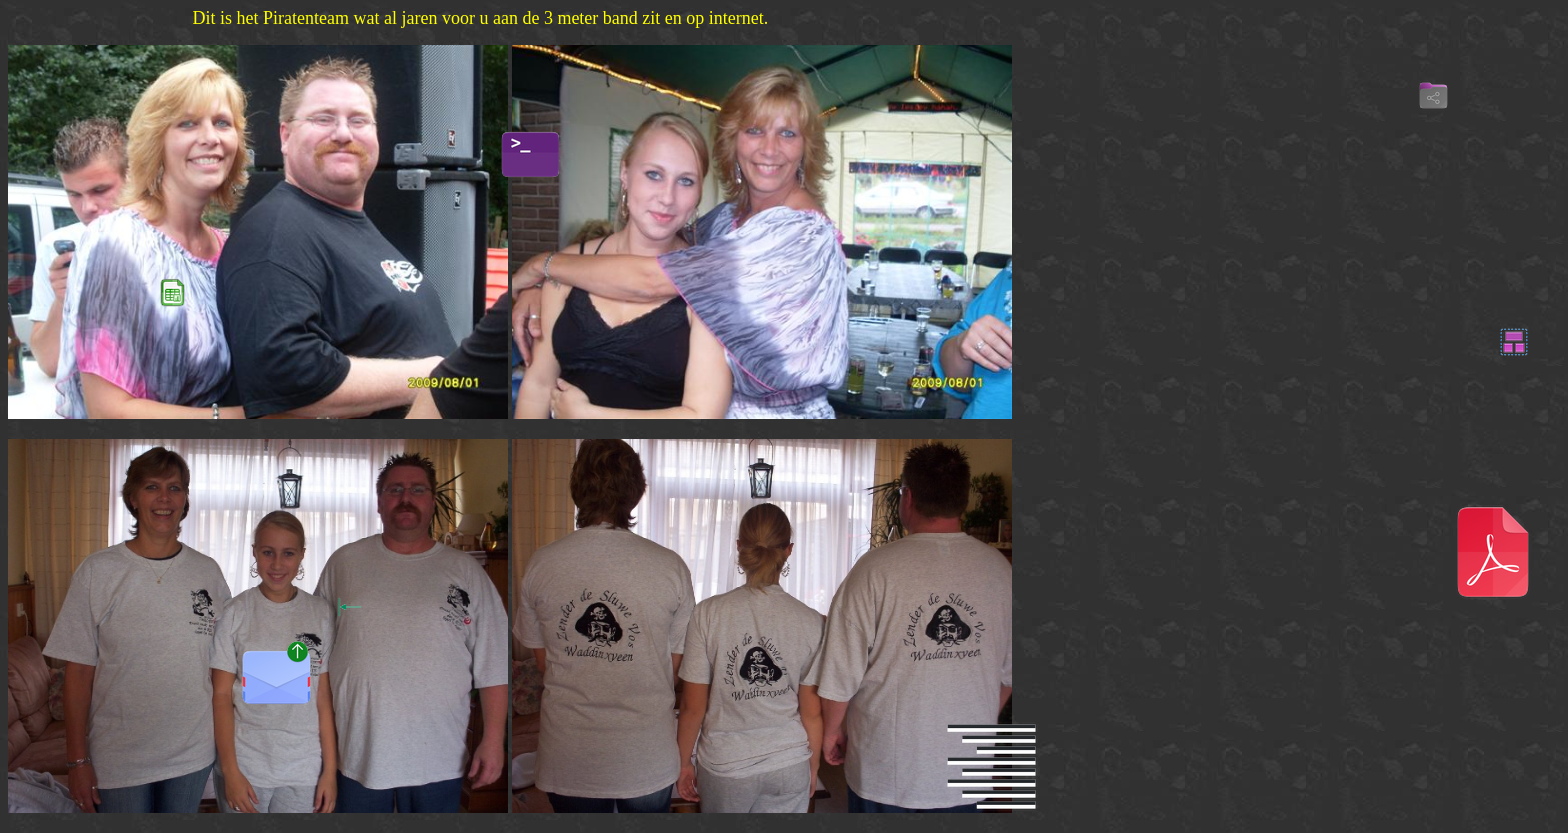  I want to click on select all items in the current view, so click(1514, 342).